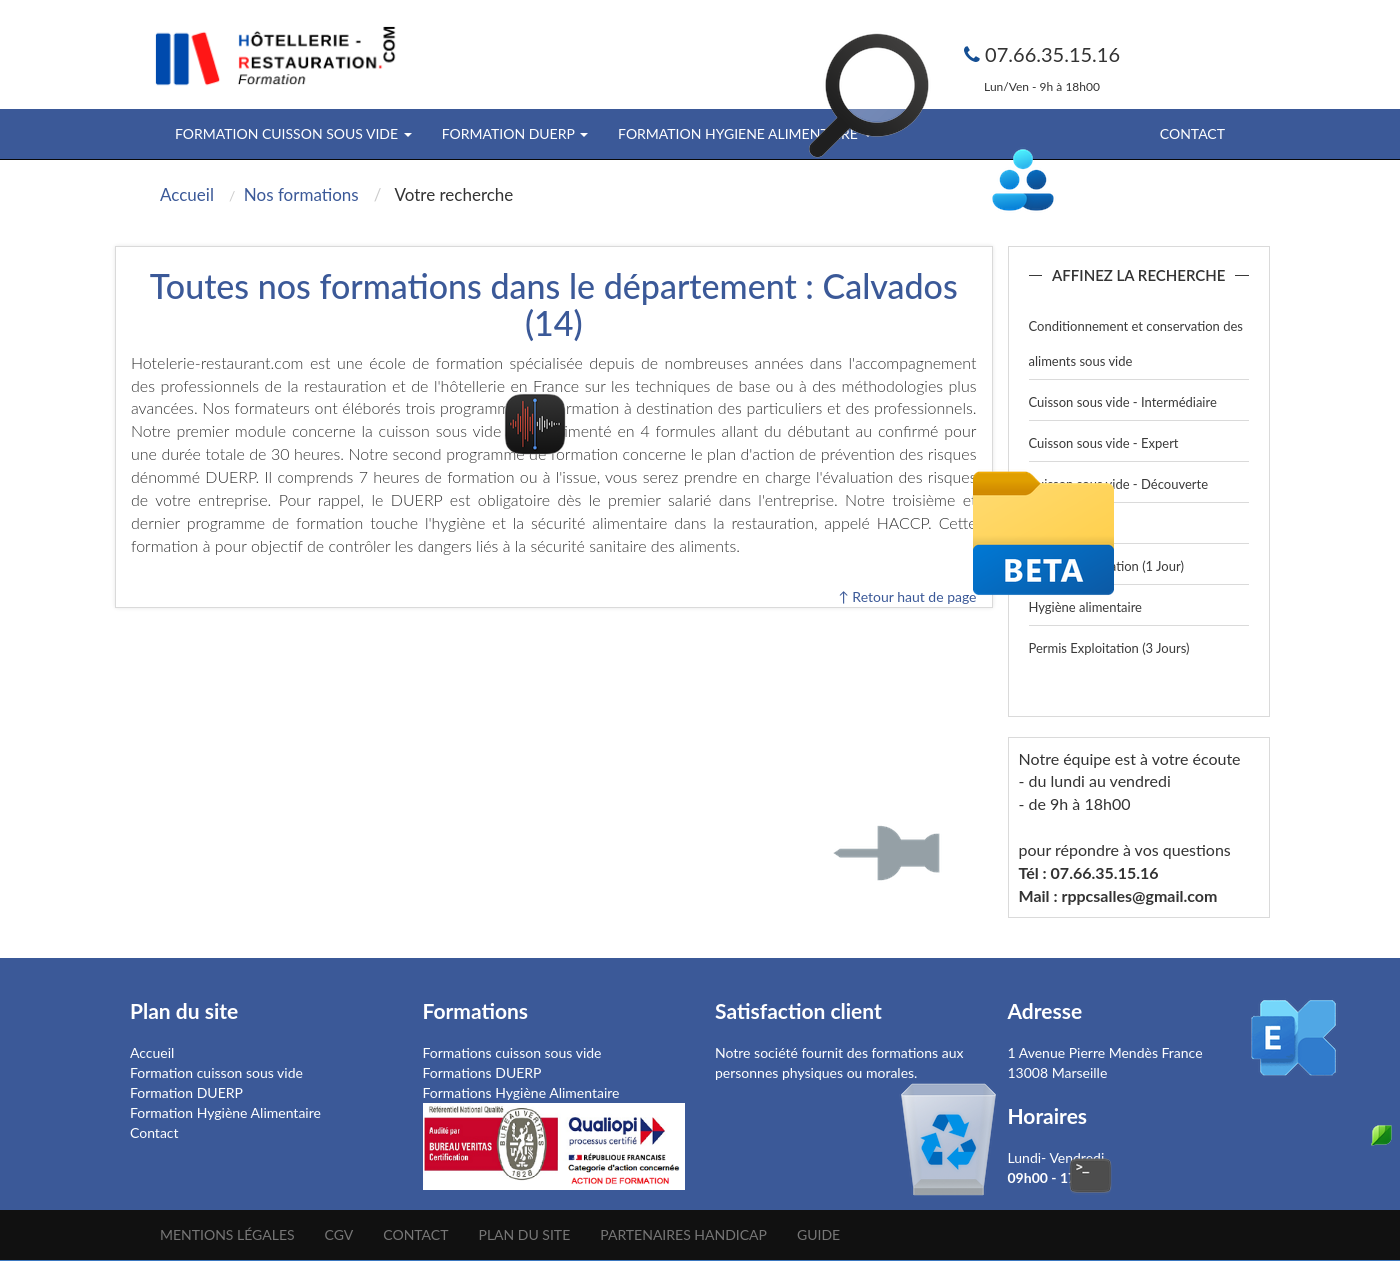 This screenshot has width=1400, height=1261. What do you see at coordinates (1023, 180) in the screenshot?
I see `indicates shared access or multiple users` at bounding box center [1023, 180].